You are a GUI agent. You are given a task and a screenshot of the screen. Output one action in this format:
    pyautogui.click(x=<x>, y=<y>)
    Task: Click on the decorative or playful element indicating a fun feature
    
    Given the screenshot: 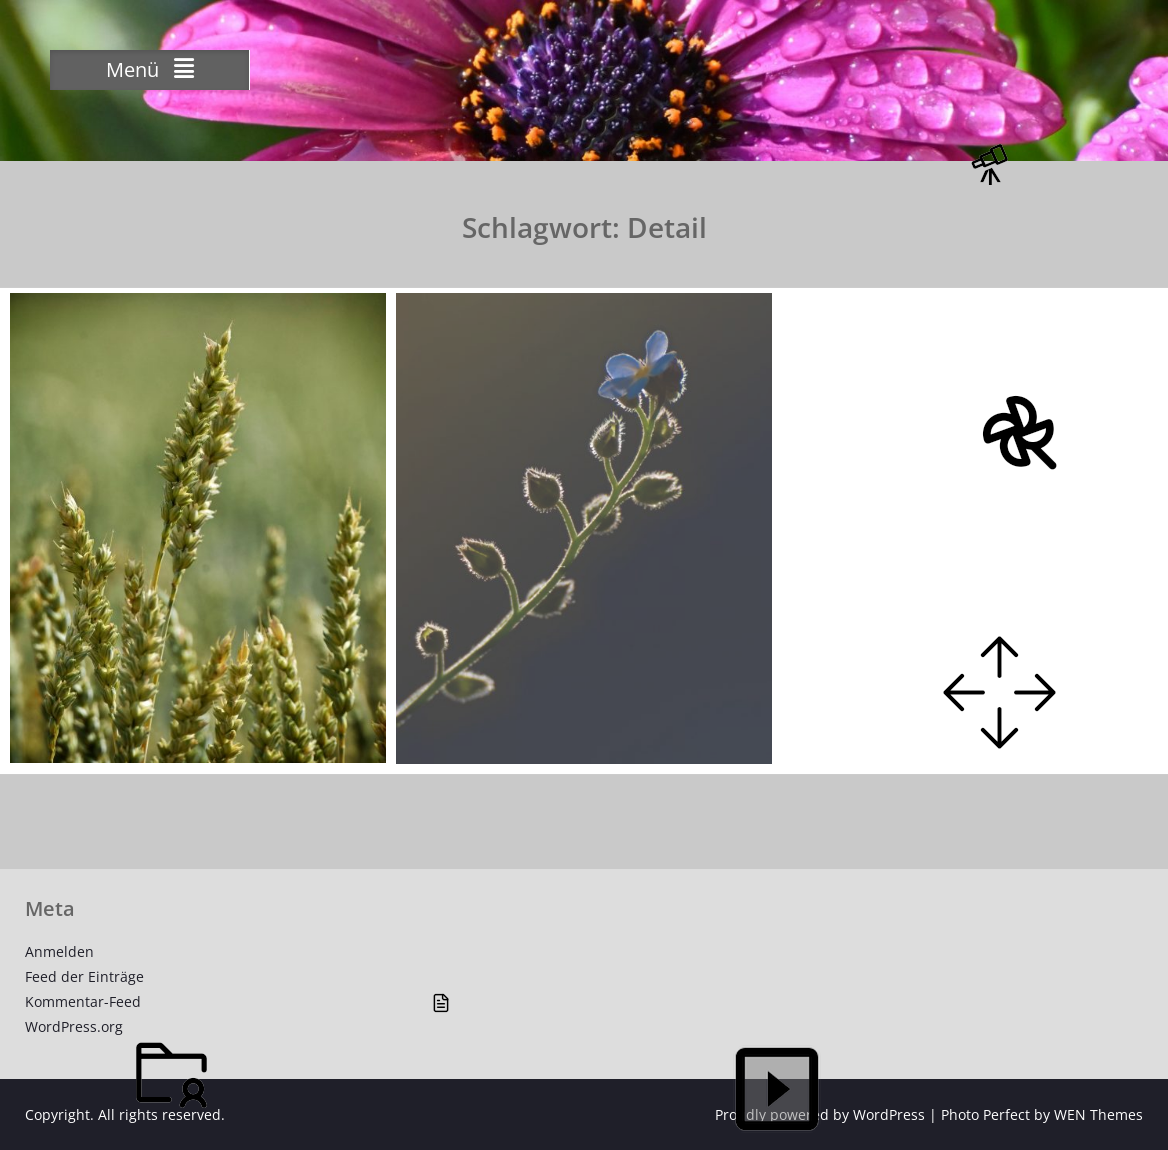 What is the action you would take?
    pyautogui.click(x=1021, y=434)
    